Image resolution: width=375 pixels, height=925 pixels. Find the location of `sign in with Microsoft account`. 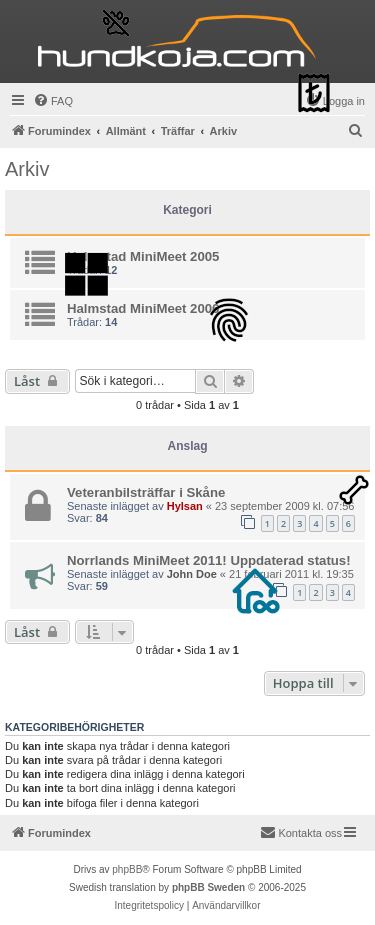

sign in with Microsoft account is located at coordinates (86, 274).